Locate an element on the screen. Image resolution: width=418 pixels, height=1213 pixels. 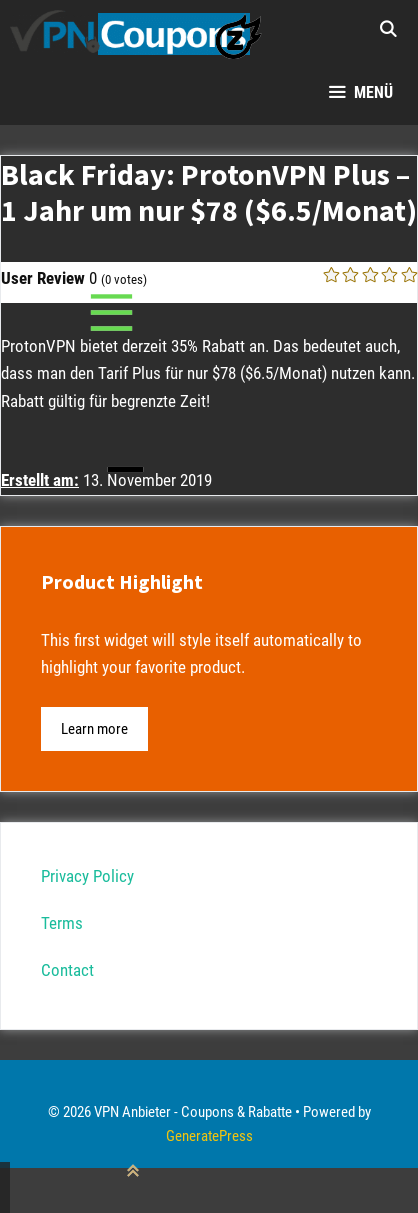
link to zcool profile or portfolio is located at coordinates (238, 36).